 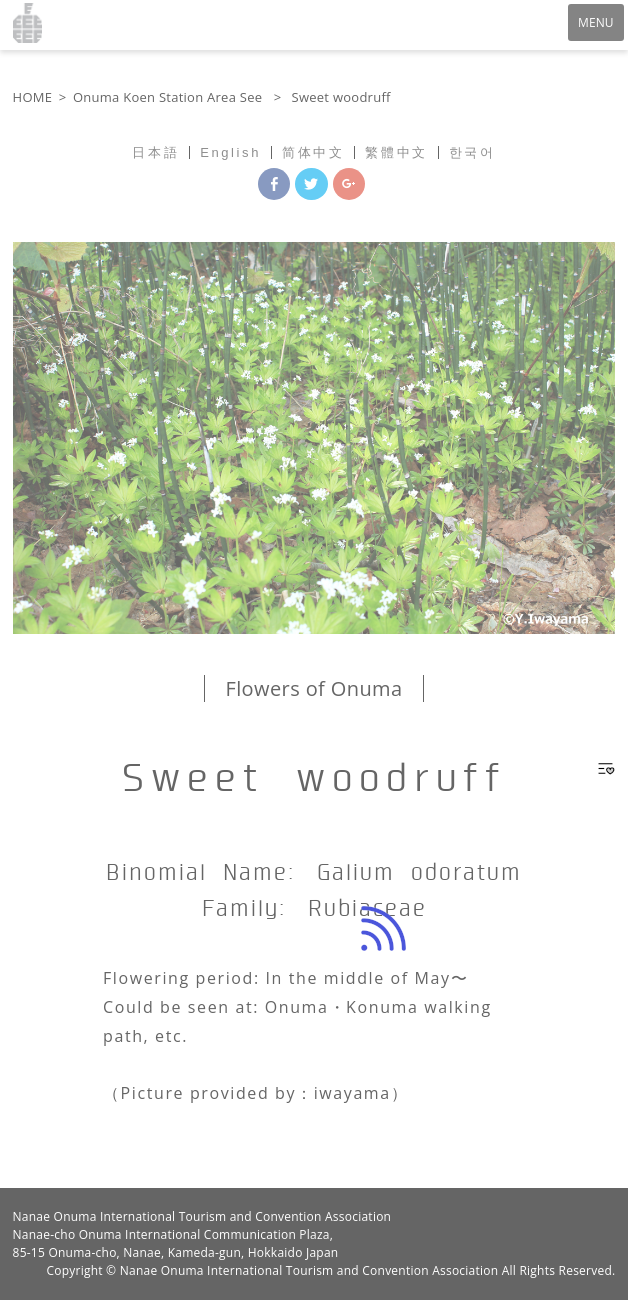 I want to click on view your favorites list, so click(x=605, y=768).